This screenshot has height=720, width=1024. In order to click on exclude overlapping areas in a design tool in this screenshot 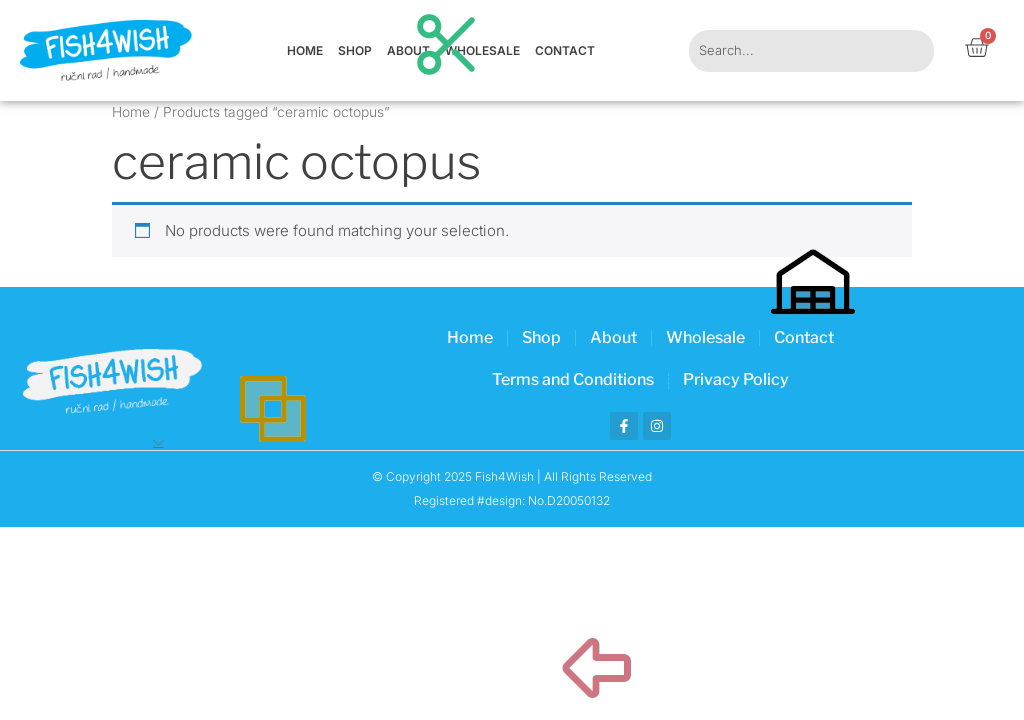, I will do `click(273, 409)`.